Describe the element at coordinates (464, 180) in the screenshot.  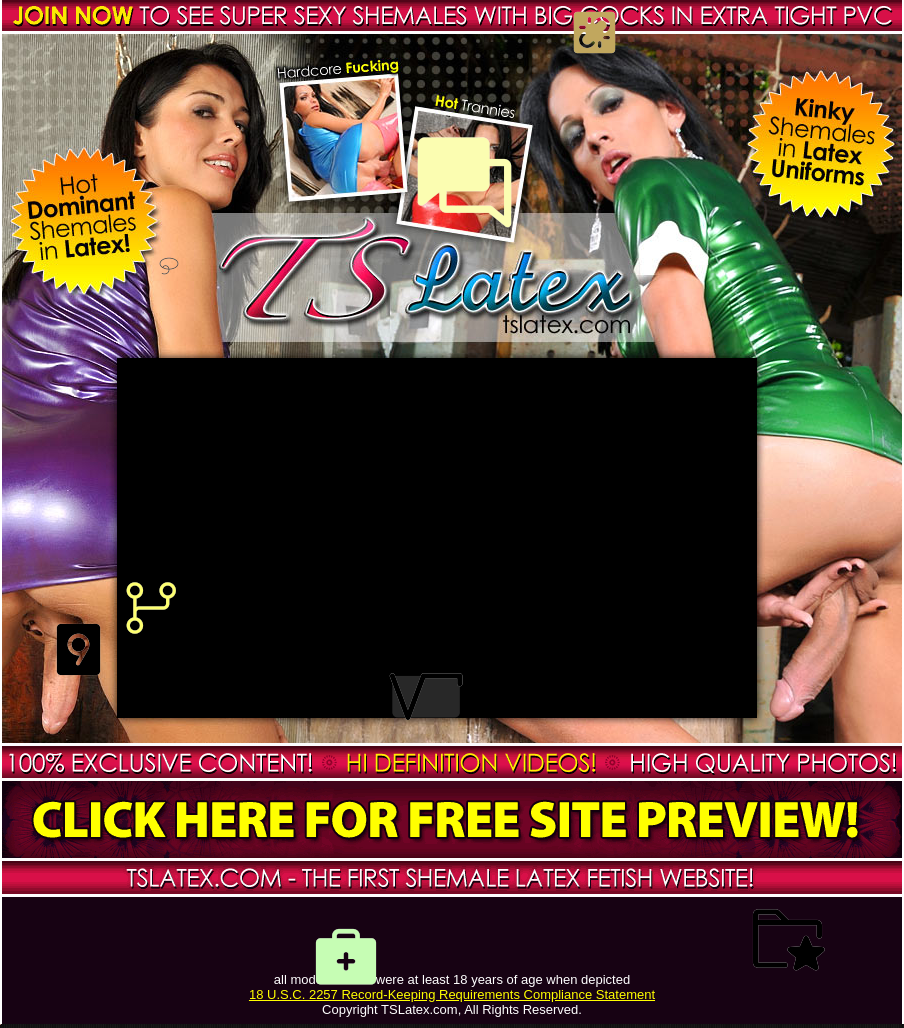
I see `open your conversations` at that location.